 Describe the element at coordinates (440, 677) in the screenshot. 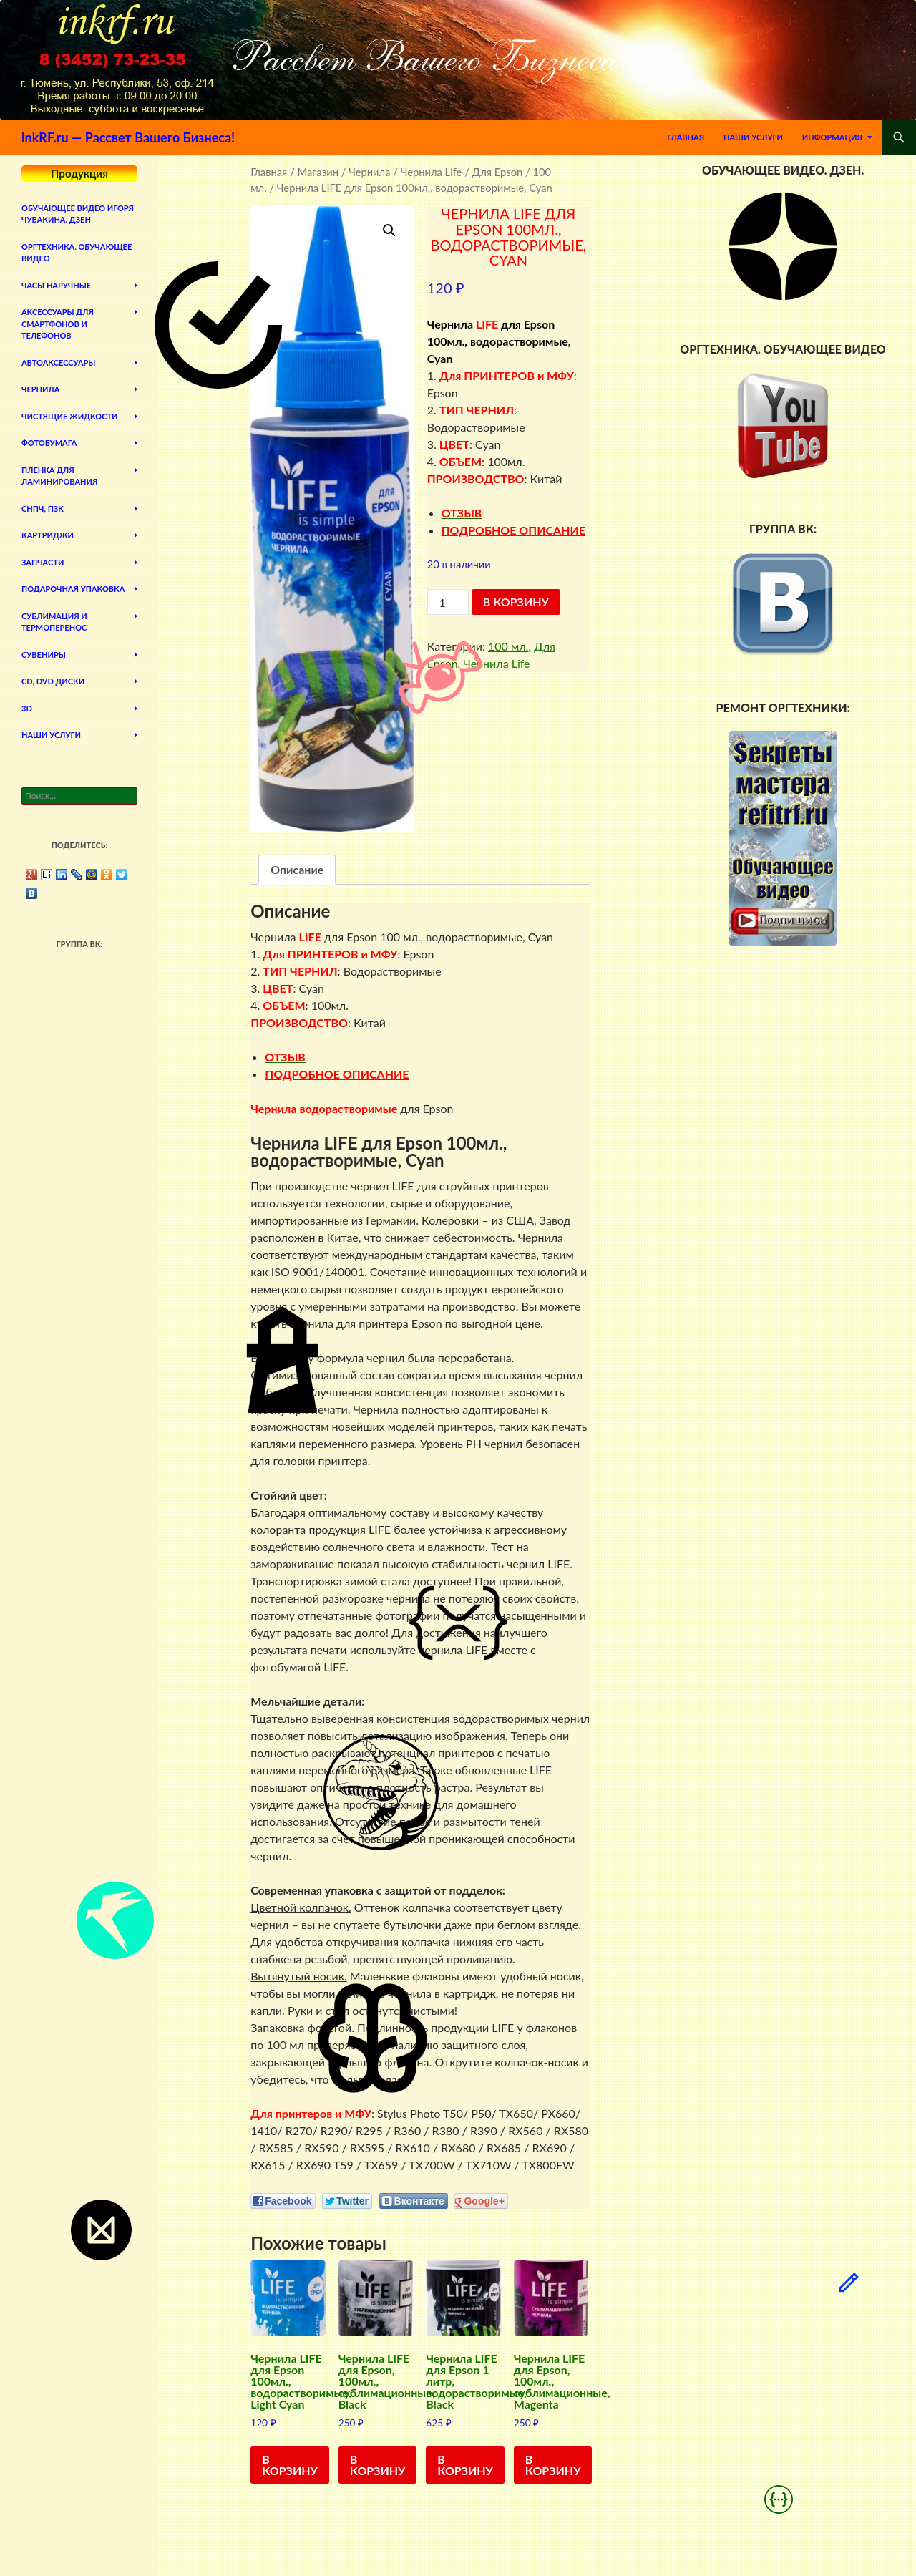

I see `suitest logo - test automation platform branding` at that location.